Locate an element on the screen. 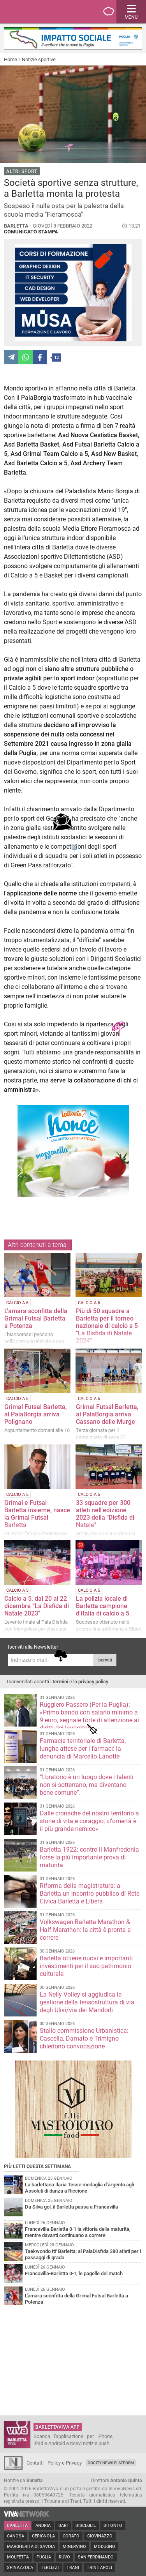 The width and height of the screenshot is (146, 2576). equip a spear weapon in your inventory is located at coordinates (69, 148).